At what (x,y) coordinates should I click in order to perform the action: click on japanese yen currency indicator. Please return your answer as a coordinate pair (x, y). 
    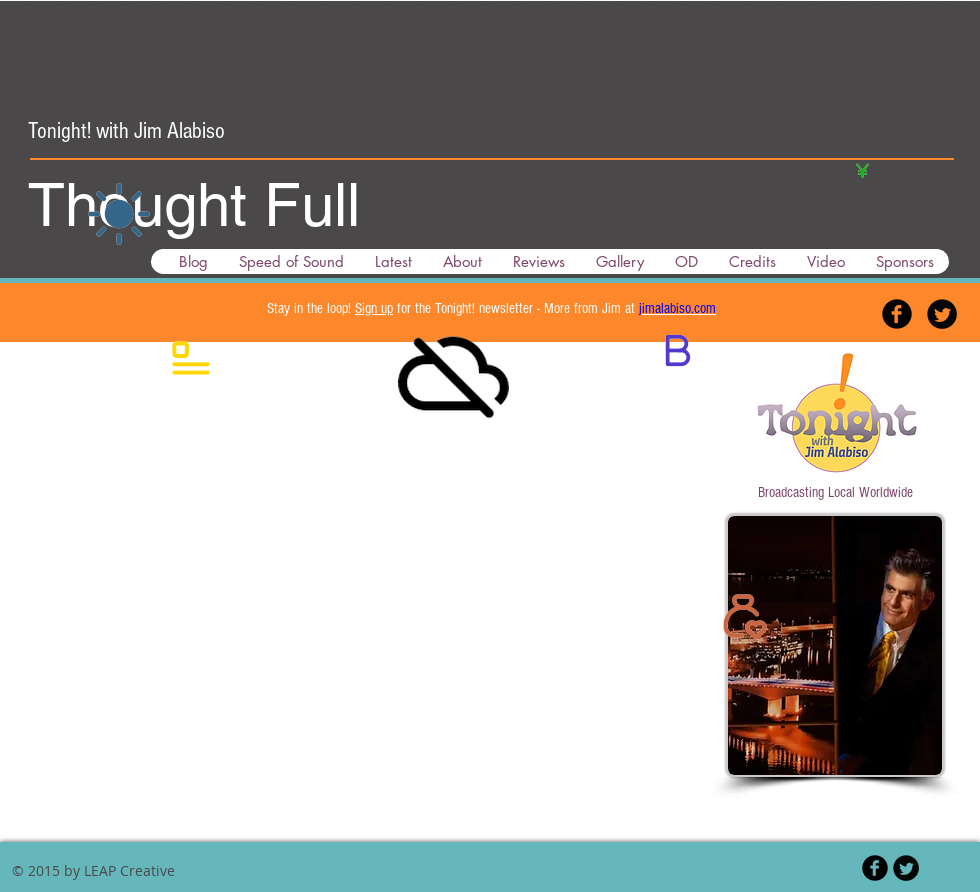
    Looking at the image, I should click on (862, 170).